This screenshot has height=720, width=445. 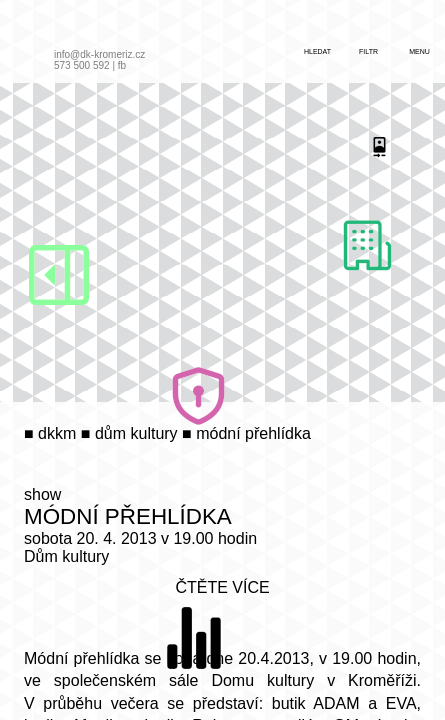 I want to click on view organization or team settings, so click(x=367, y=246).